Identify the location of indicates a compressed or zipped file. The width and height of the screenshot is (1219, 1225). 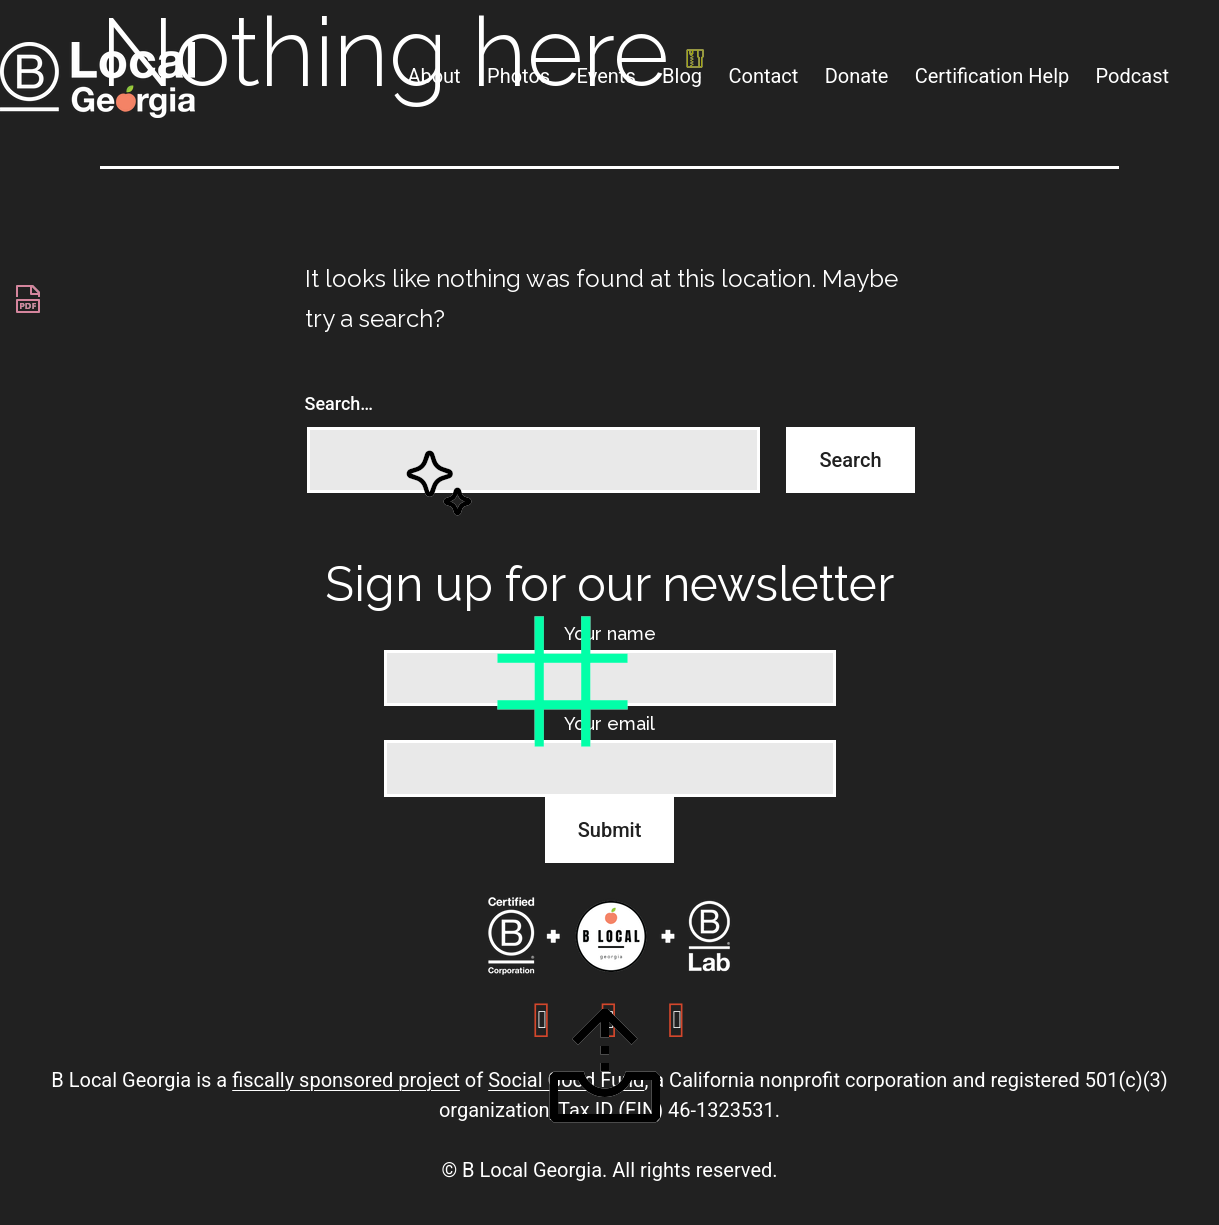
(694, 58).